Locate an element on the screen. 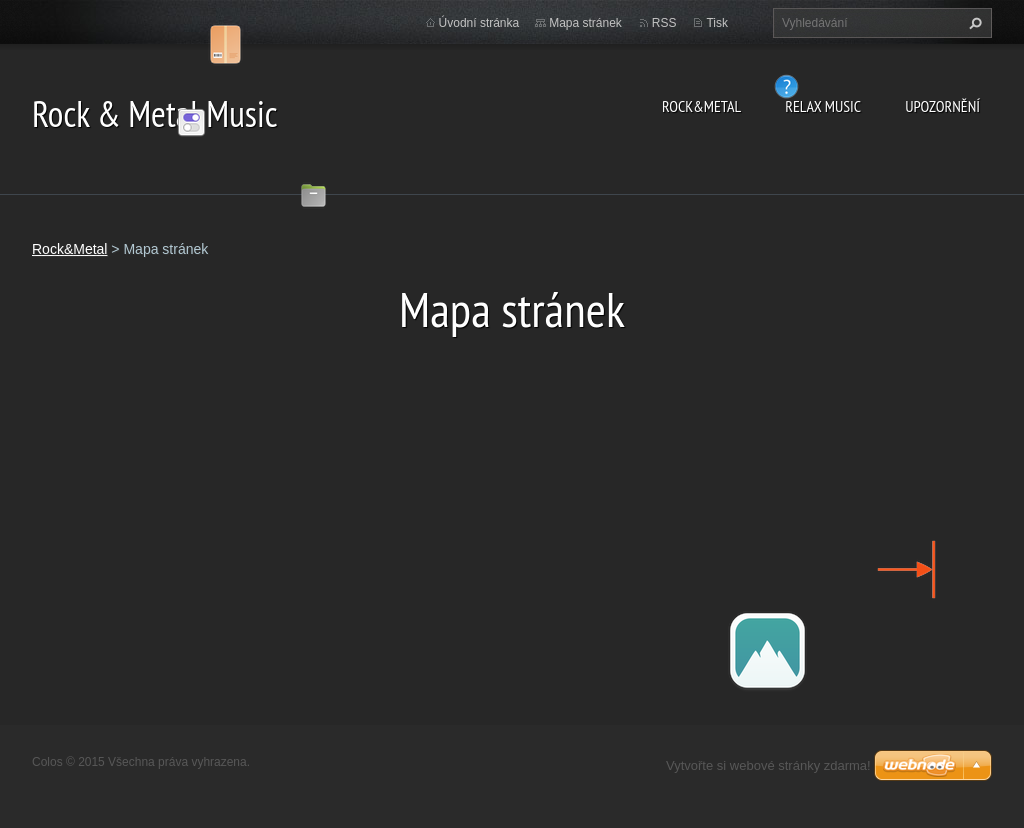  open the help center is located at coordinates (786, 86).